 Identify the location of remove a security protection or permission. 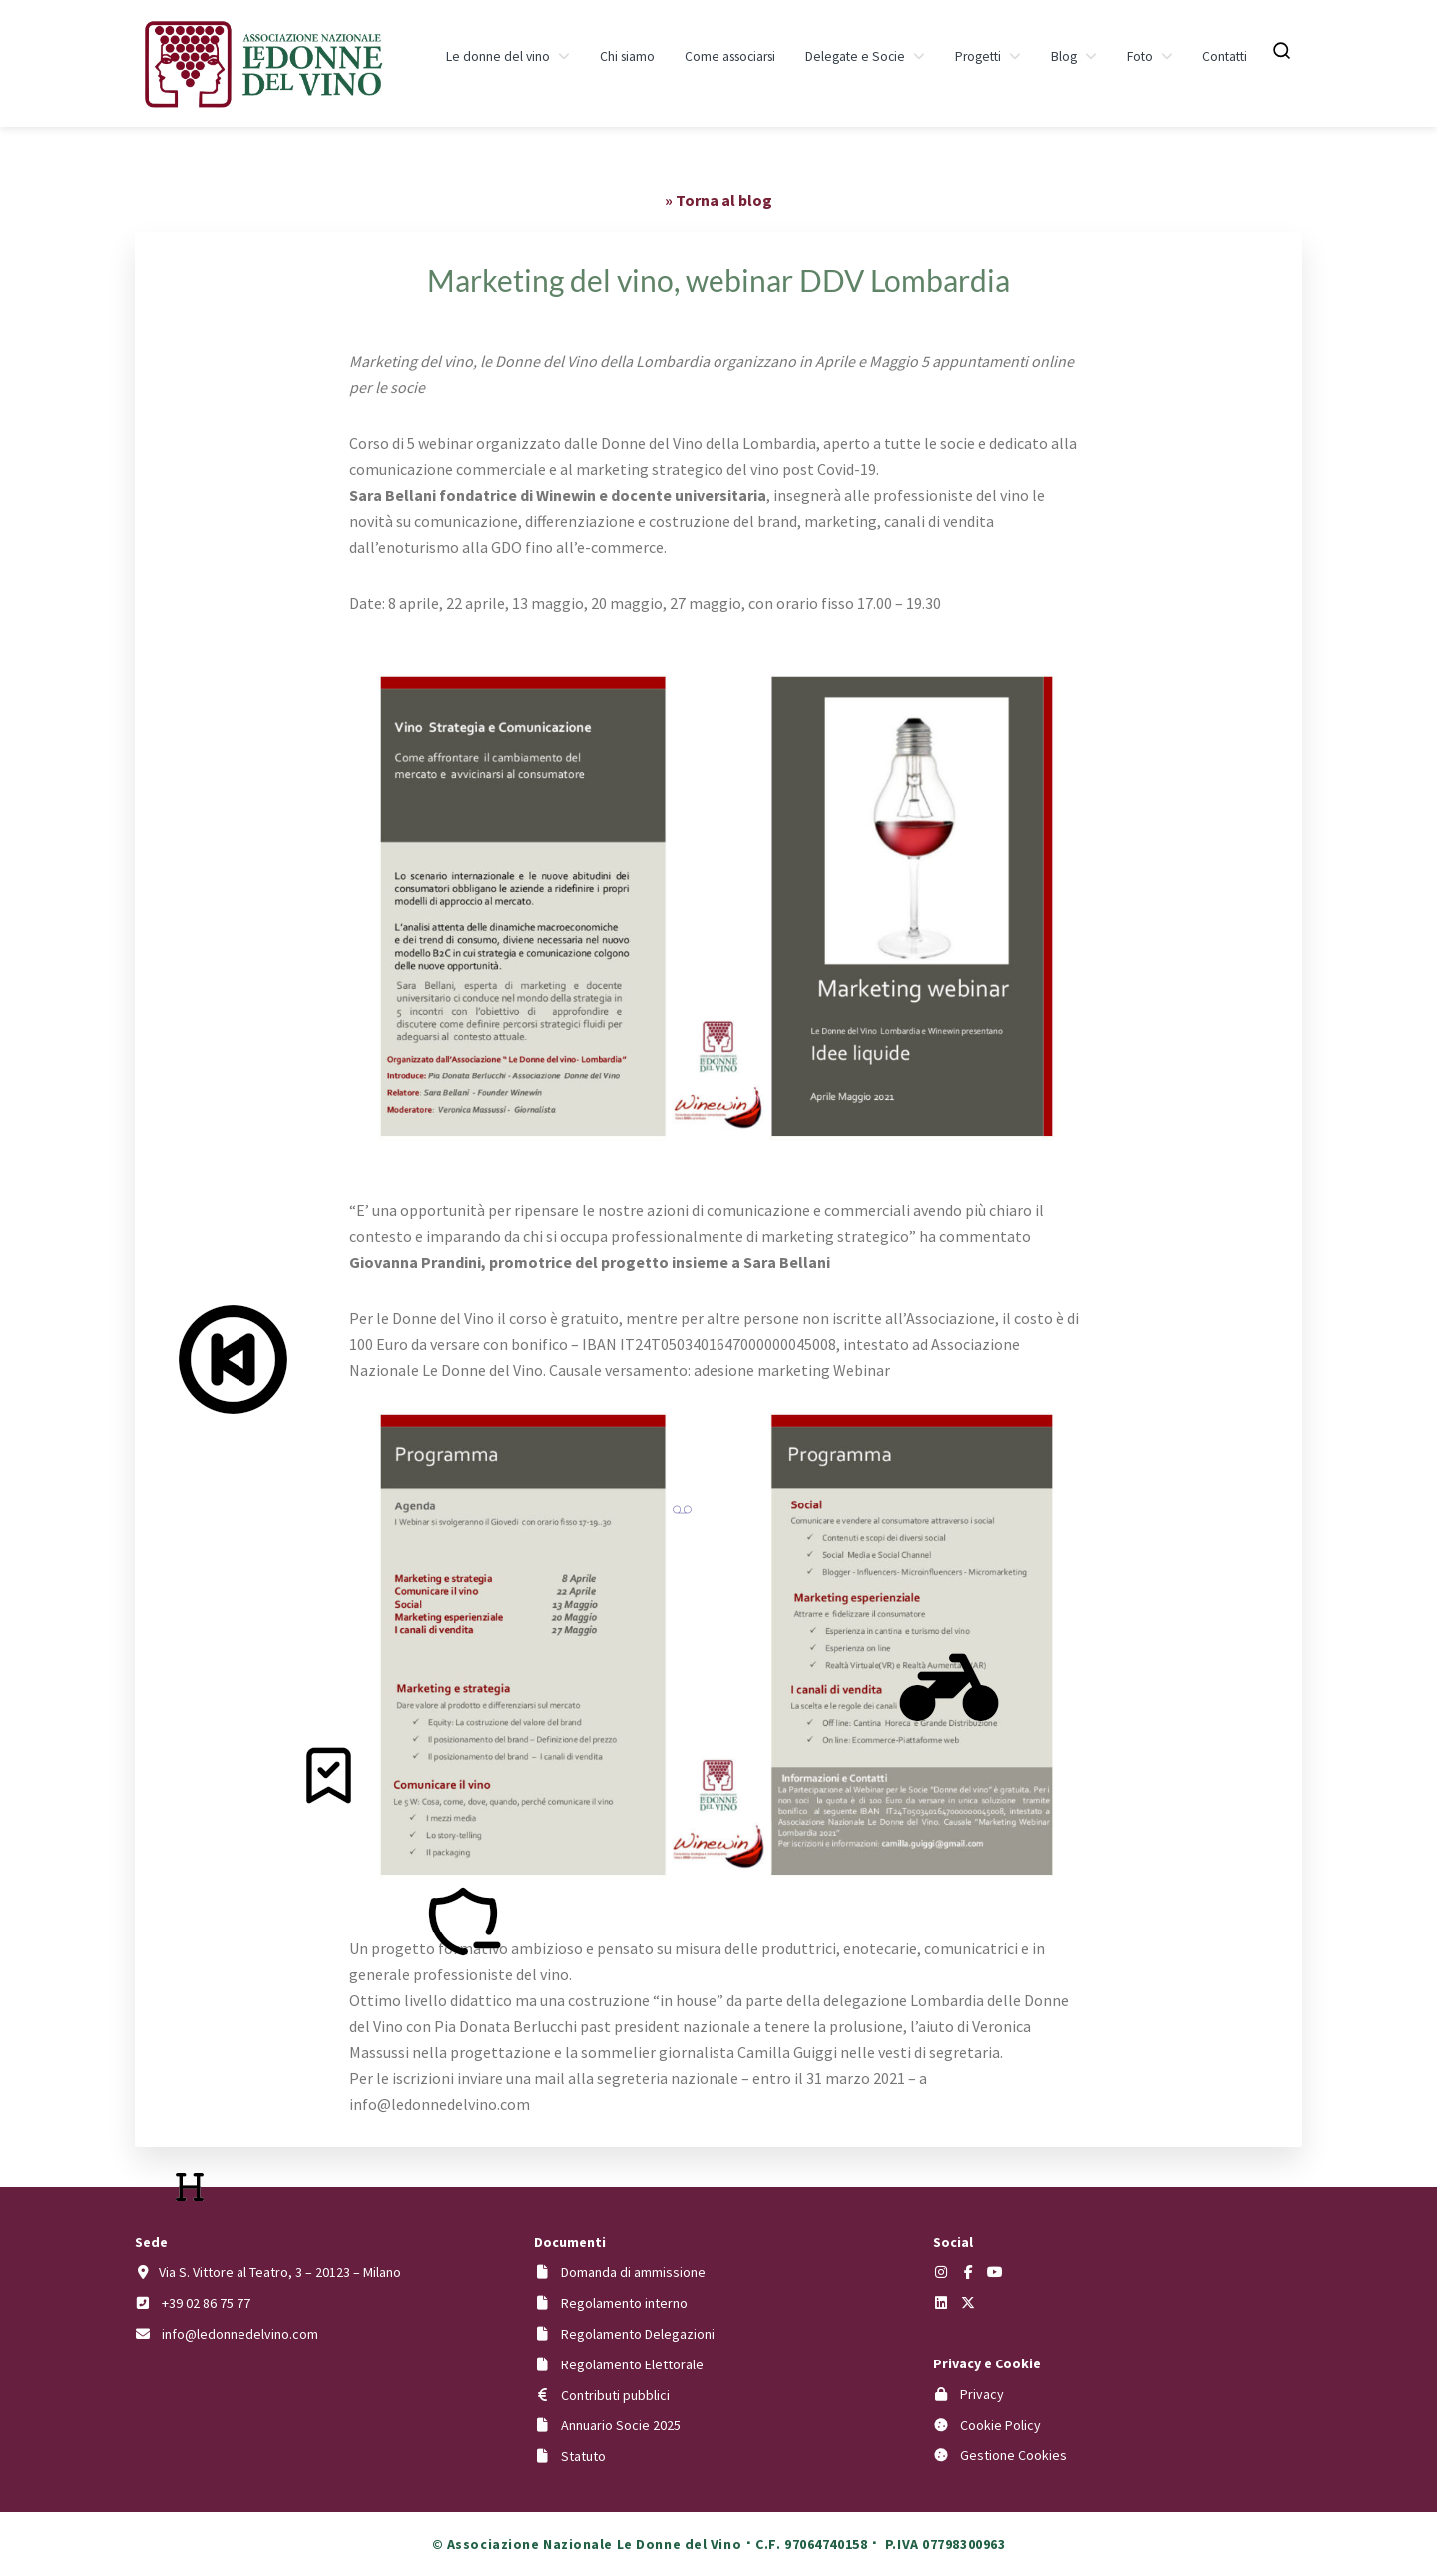
(463, 1922).